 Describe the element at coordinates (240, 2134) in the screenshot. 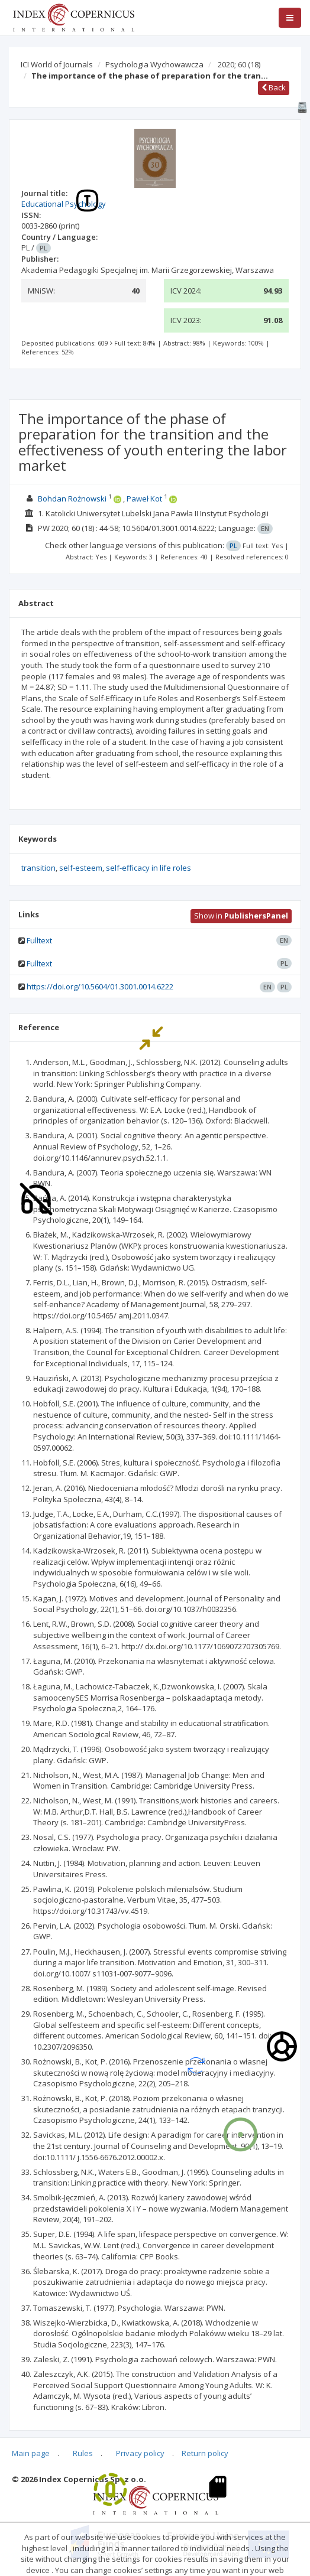

I see `enable focus or concentration mode` at that location.